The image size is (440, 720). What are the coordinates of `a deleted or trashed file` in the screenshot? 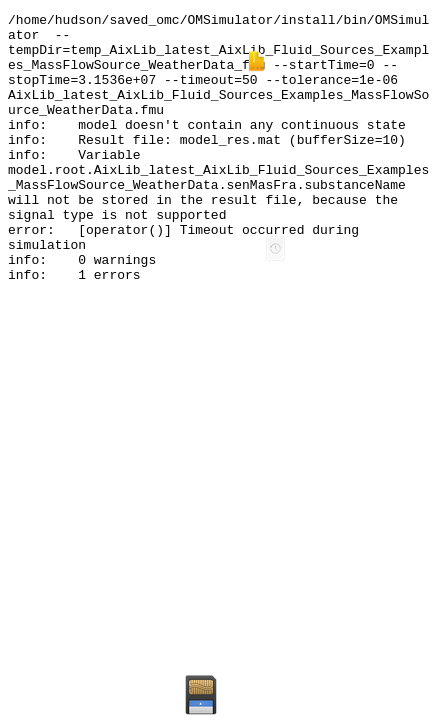 It's located at (275, 248).